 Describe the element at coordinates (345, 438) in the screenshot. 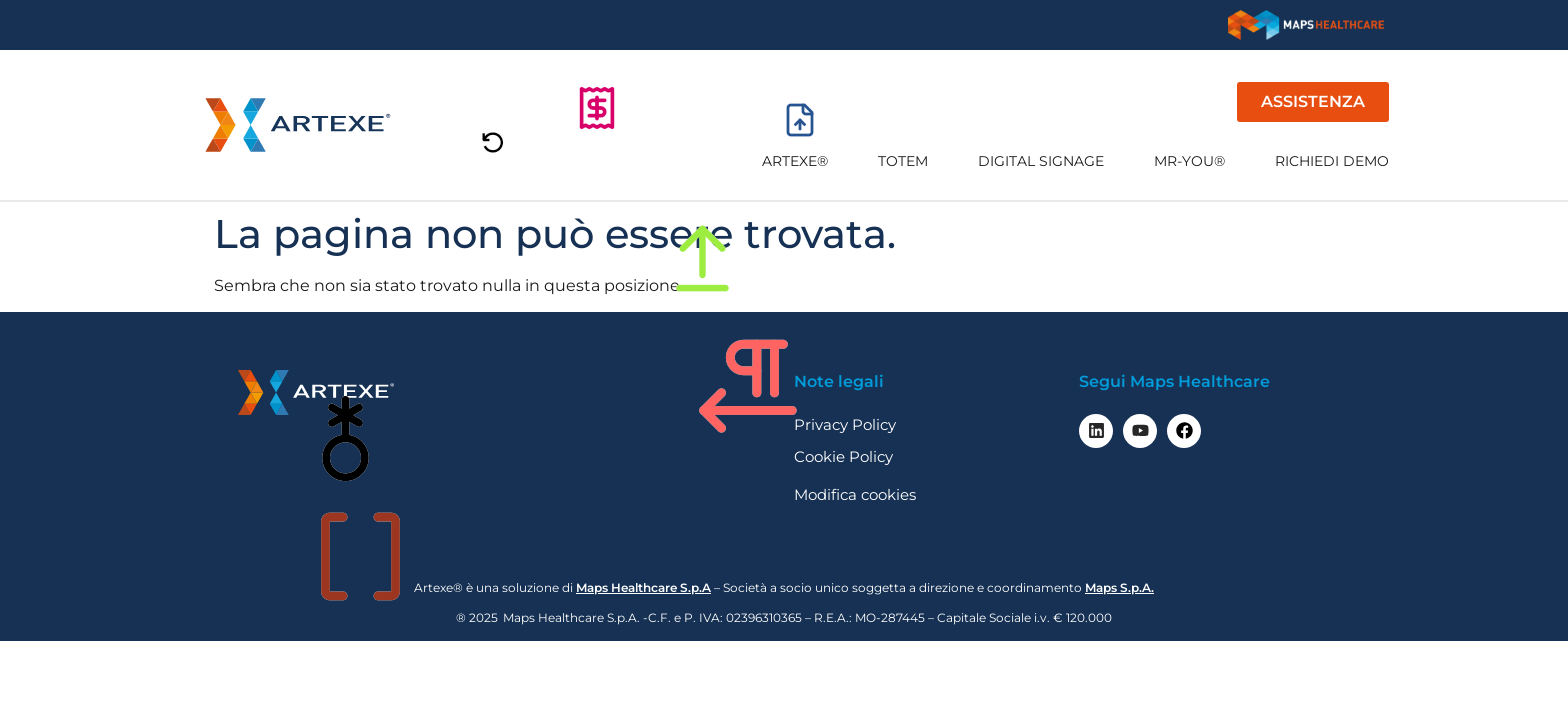

I see `indicates non-binary gender identity option` at that location.